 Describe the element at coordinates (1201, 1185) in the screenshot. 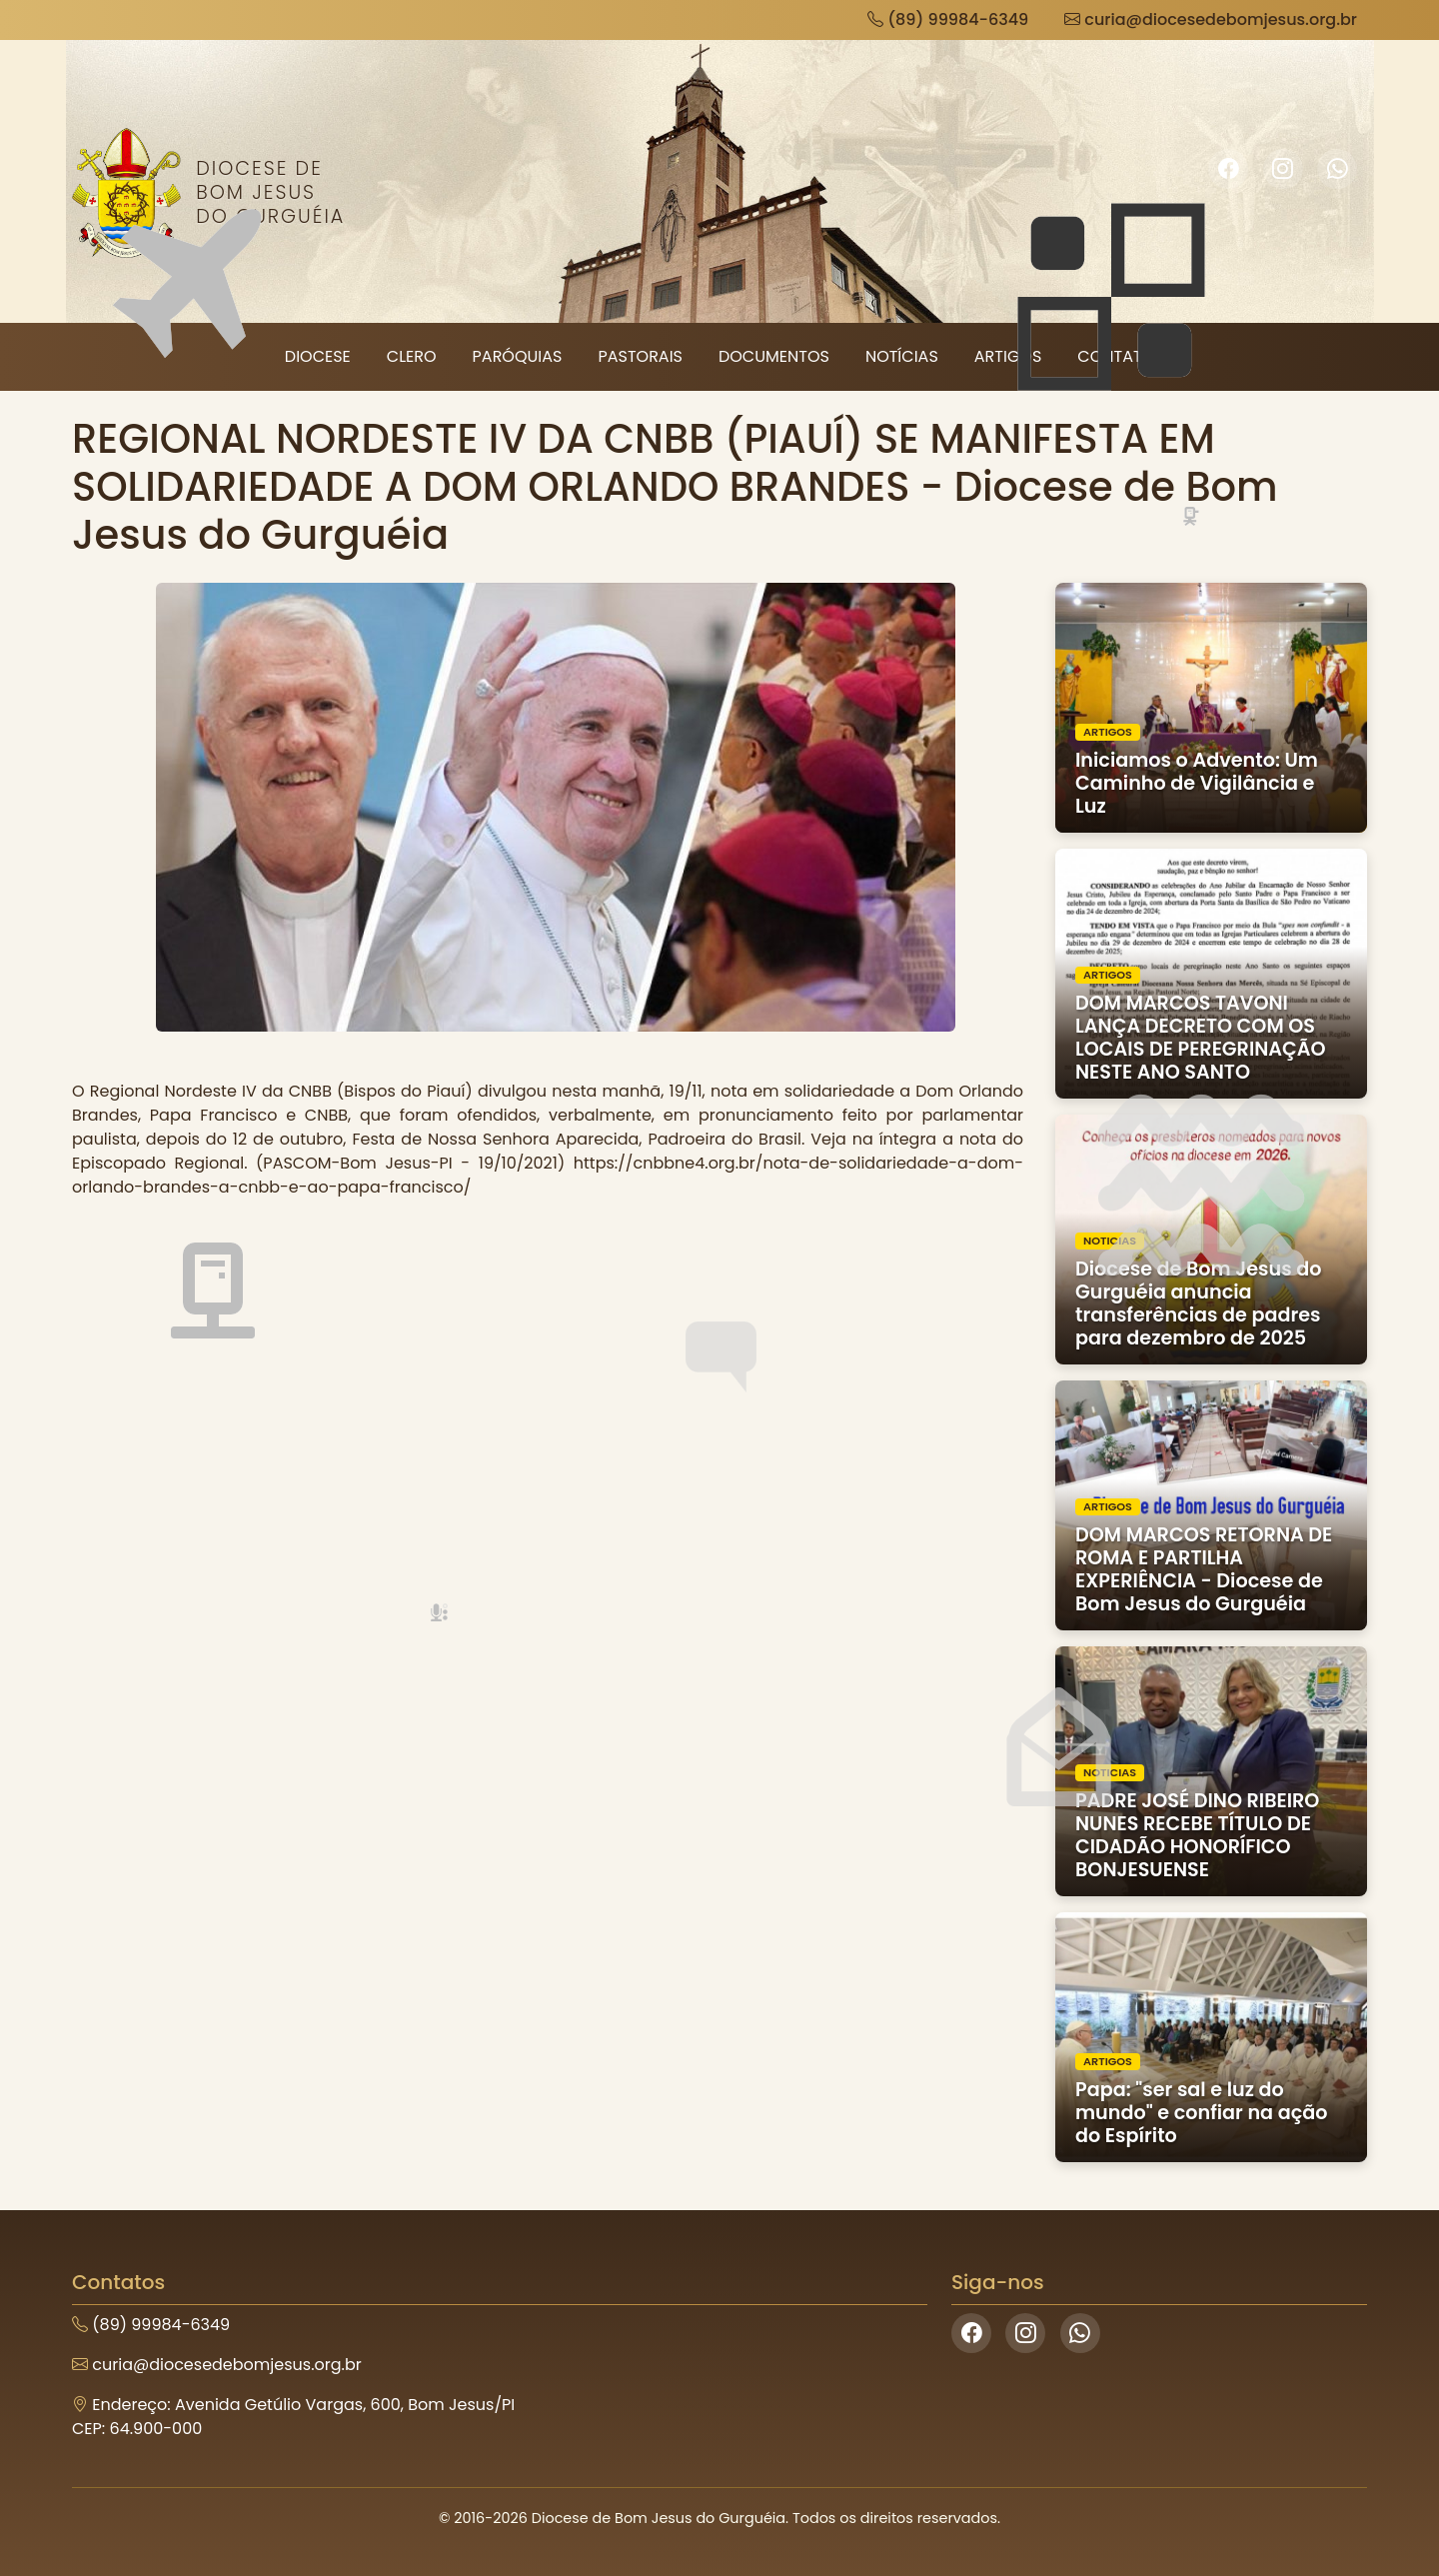

I see `indicates foggy weather conditions` at that location.